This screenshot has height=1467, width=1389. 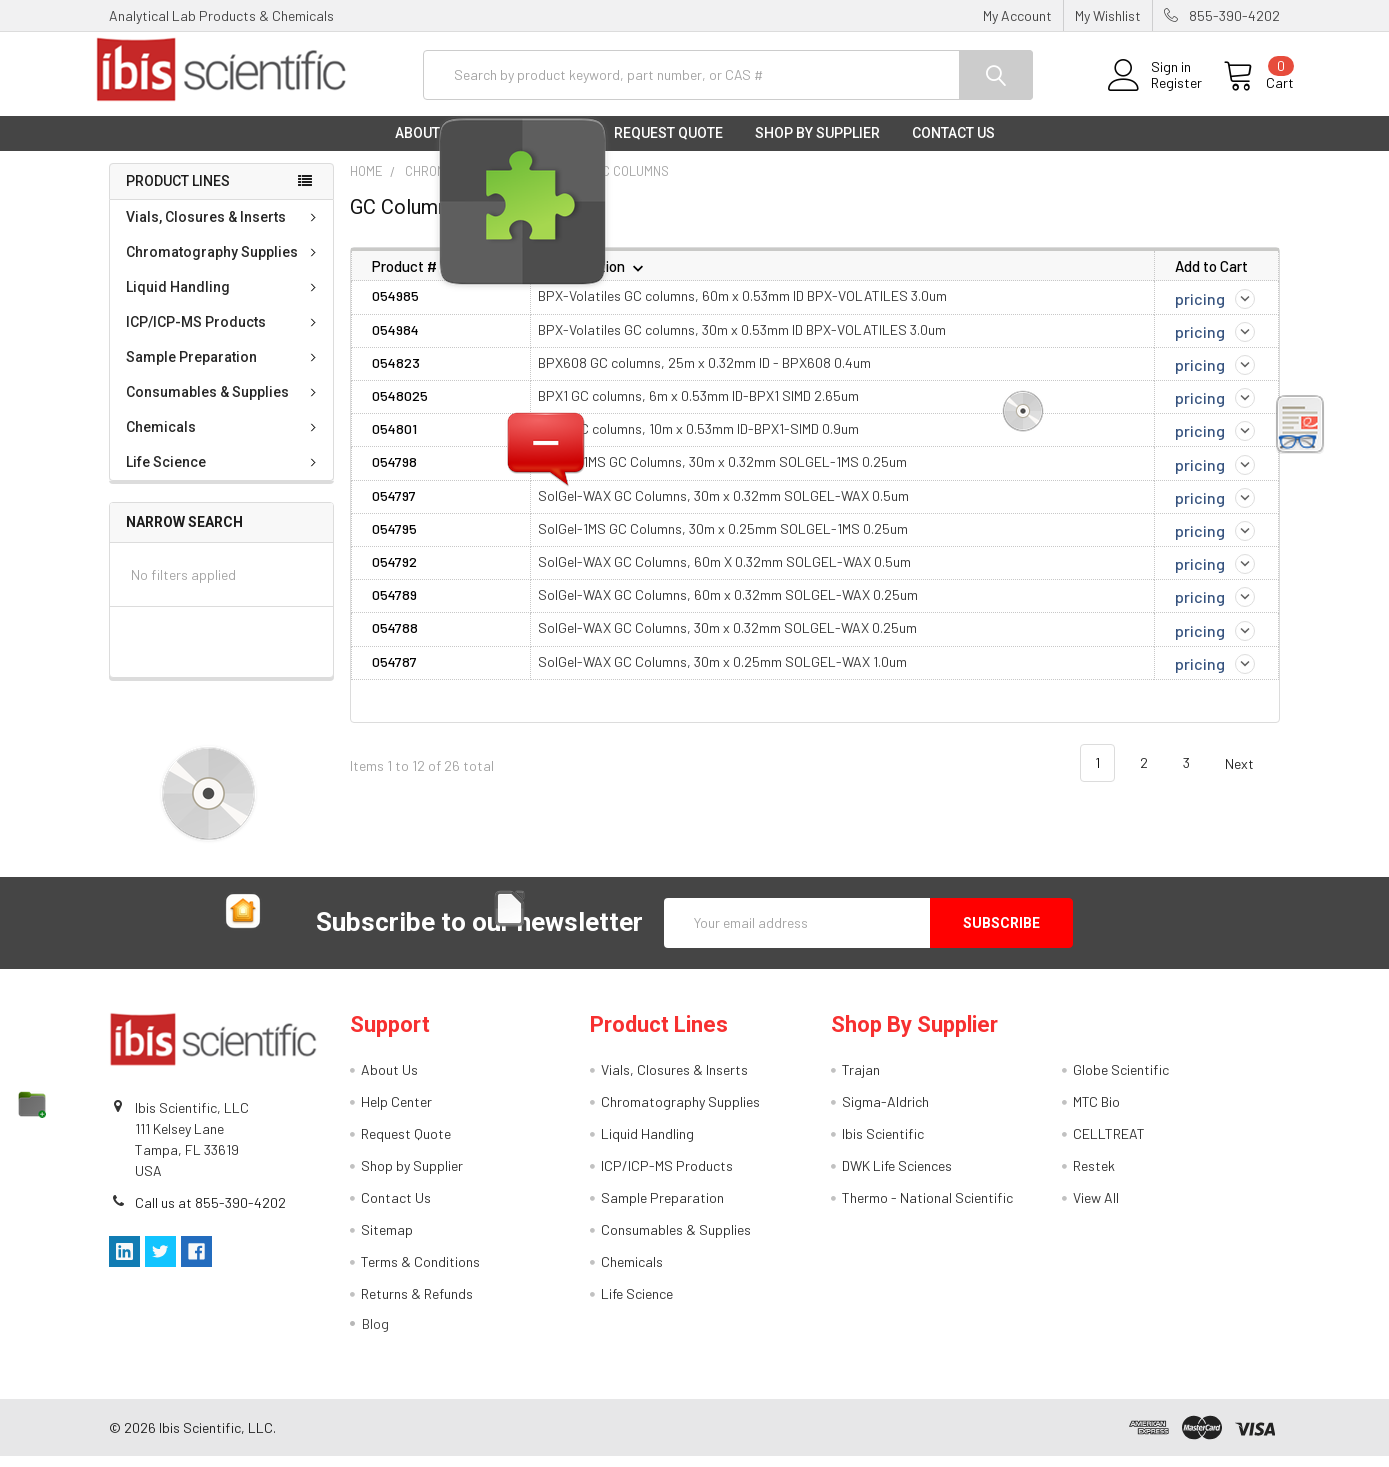 What do you see at coordinates (1023, 411) in the screenshot?
I see `unmount or eject a CD/DVD disc` at bounding box center [1023, 411].